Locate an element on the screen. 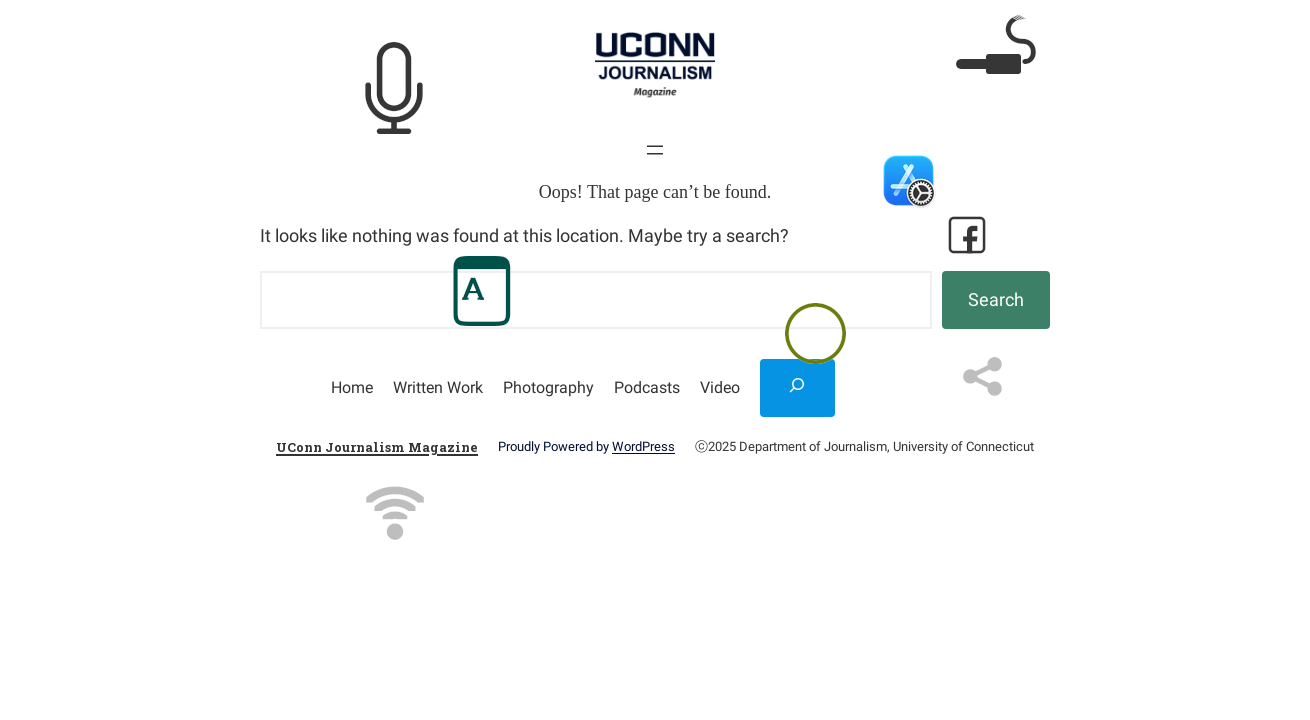 Image resolution: width=1310 pixels, height=720 pixels. open software properties or developer settings is located at coordinates (908, 180).